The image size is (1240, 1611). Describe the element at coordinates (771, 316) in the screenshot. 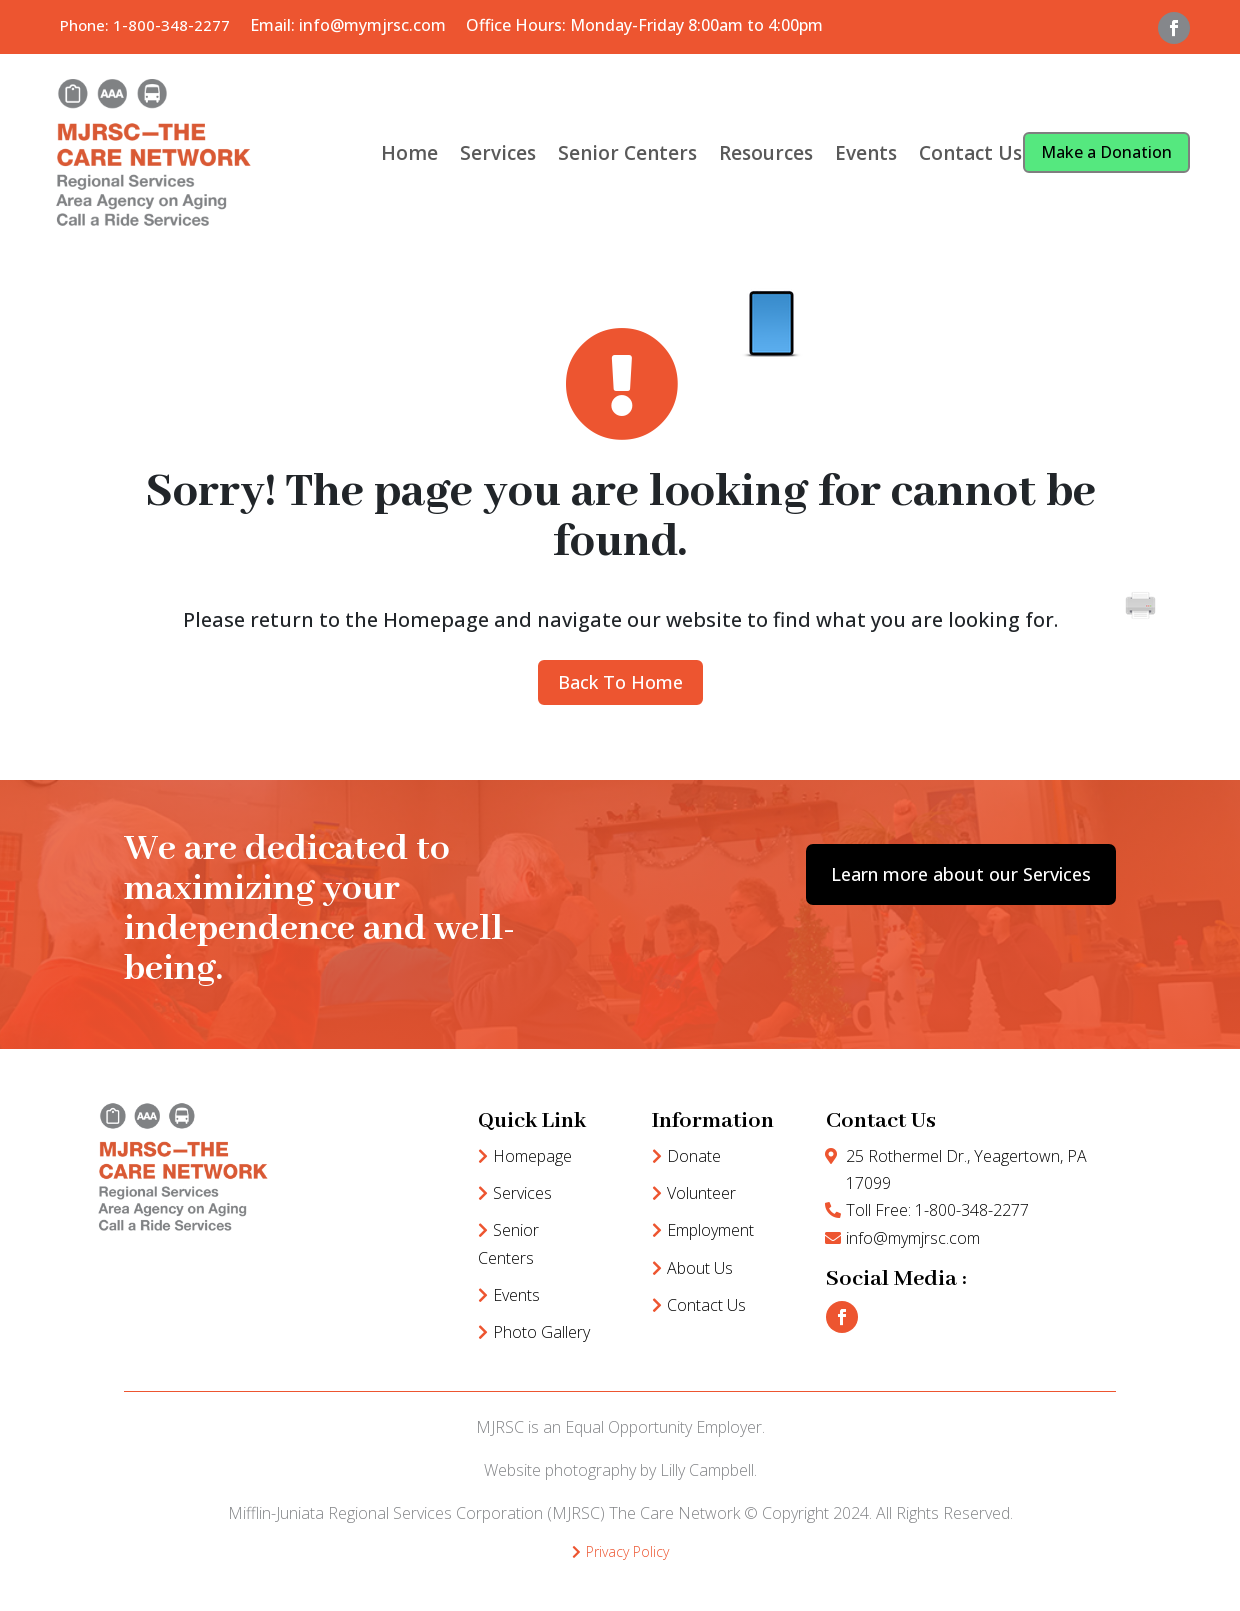

I see `iPad Mini device icon` at that location.